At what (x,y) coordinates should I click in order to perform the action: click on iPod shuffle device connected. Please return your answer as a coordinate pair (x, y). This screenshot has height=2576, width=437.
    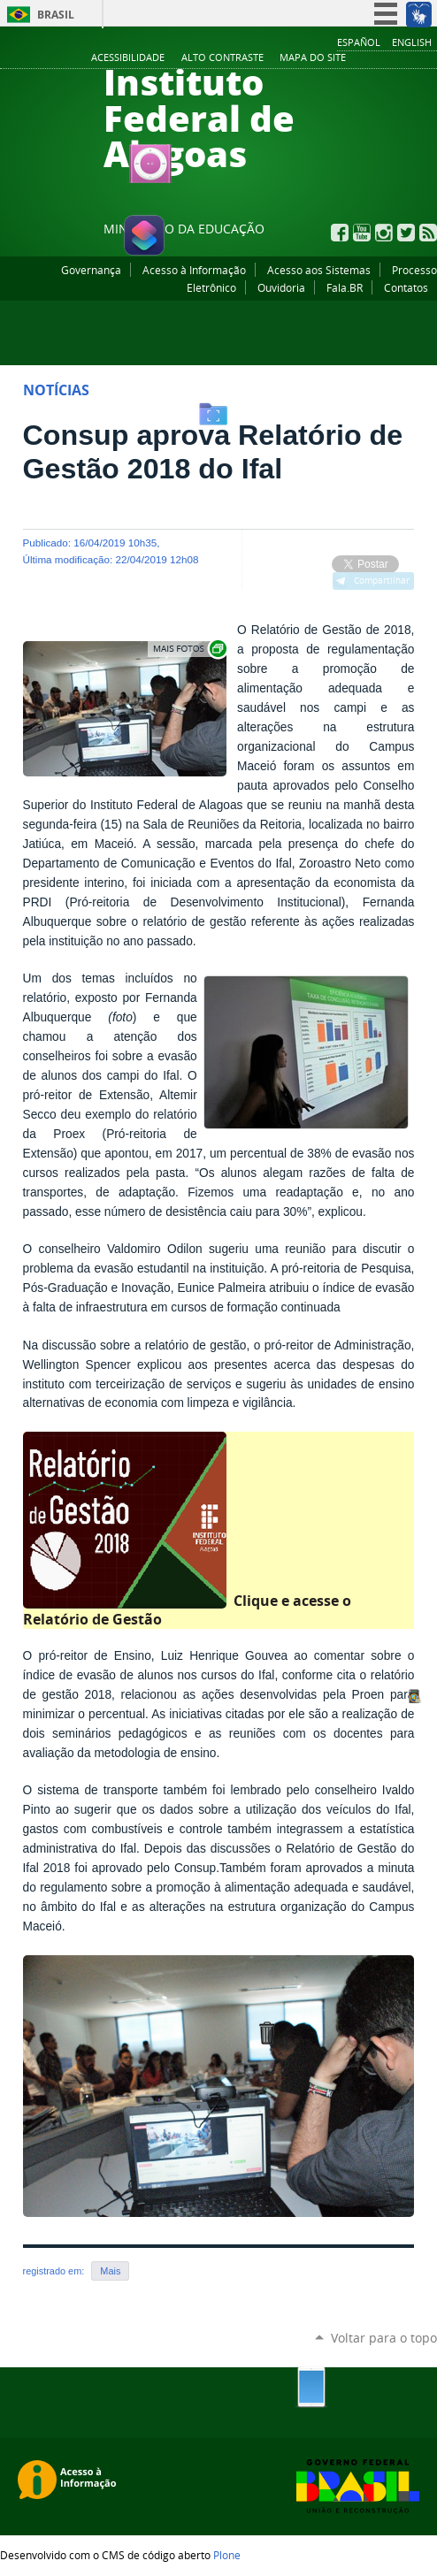
    Looking at the image, I should click on (150, 164).